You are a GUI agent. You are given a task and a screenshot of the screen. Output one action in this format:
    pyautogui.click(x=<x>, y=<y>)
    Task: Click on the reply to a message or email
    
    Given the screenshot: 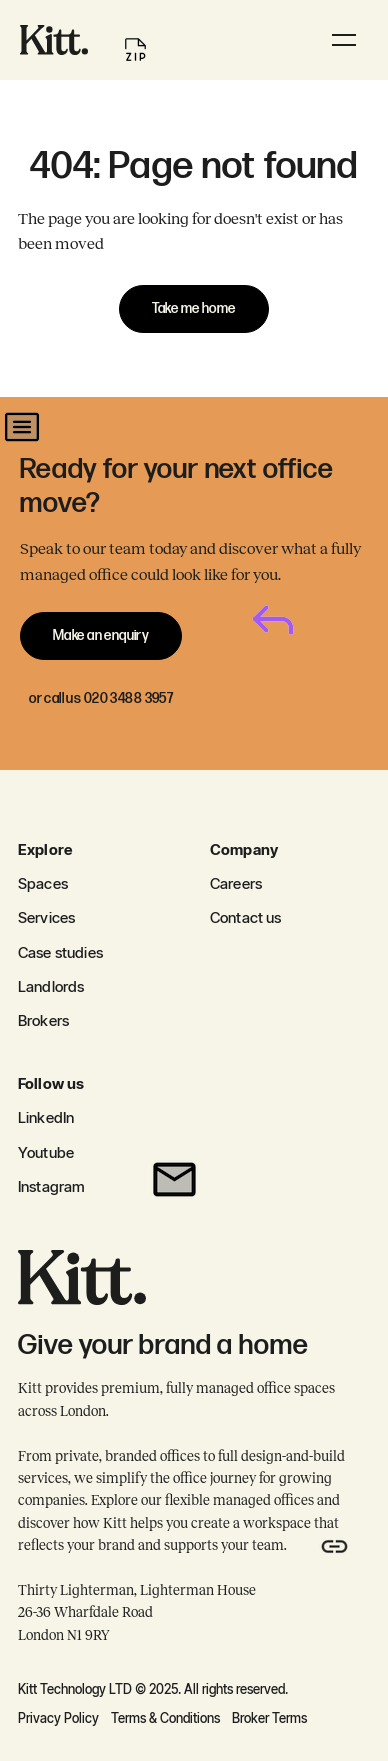 What is the action you would take?
    pyautogui.click(x=273, y=619)
    